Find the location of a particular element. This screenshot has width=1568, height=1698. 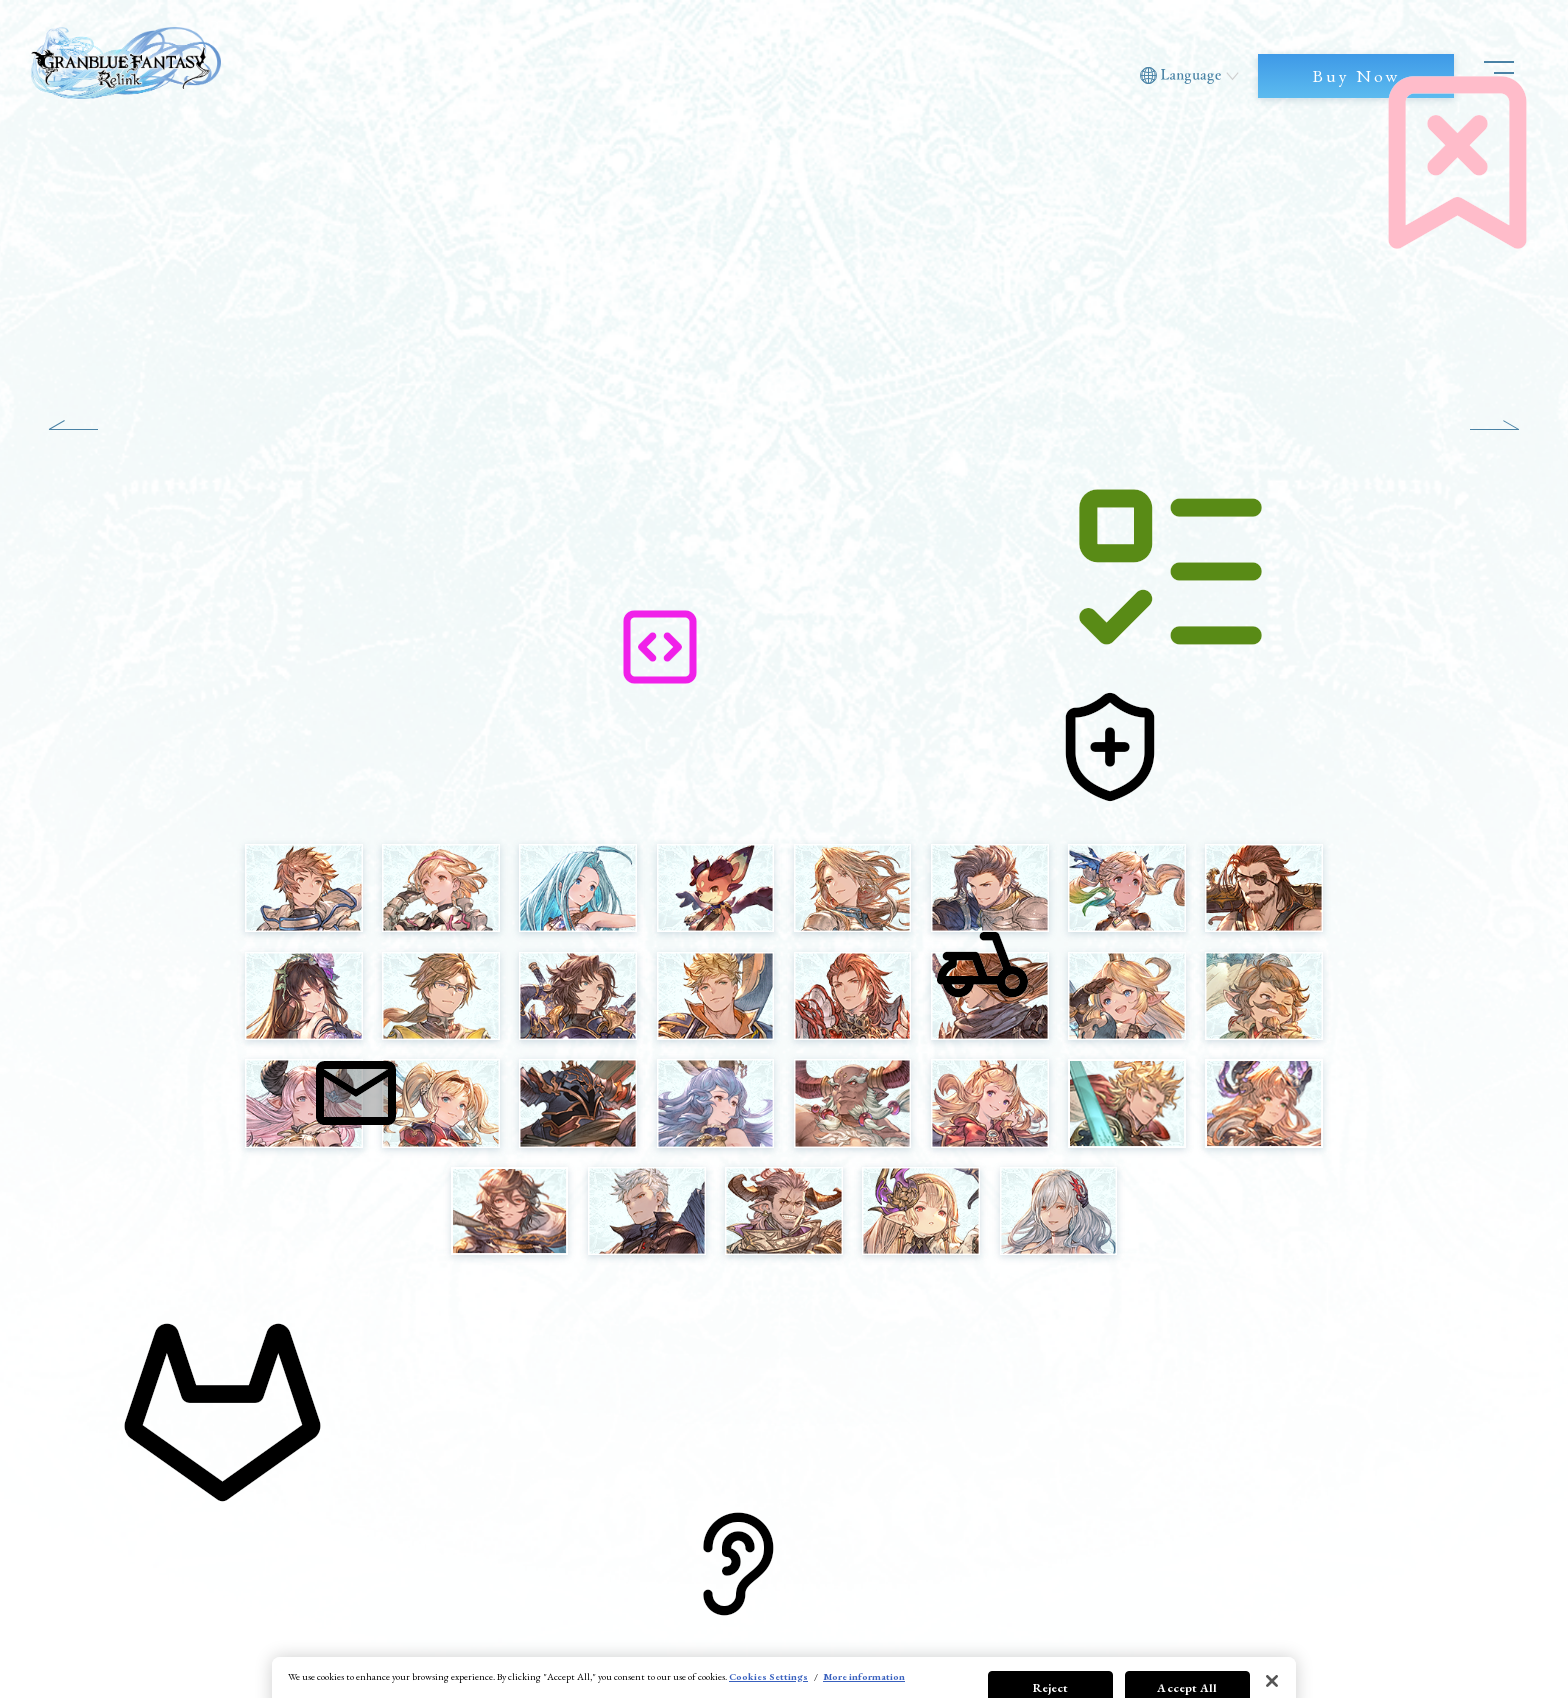

remove a bookmark is located at coordinates (1457, 162).